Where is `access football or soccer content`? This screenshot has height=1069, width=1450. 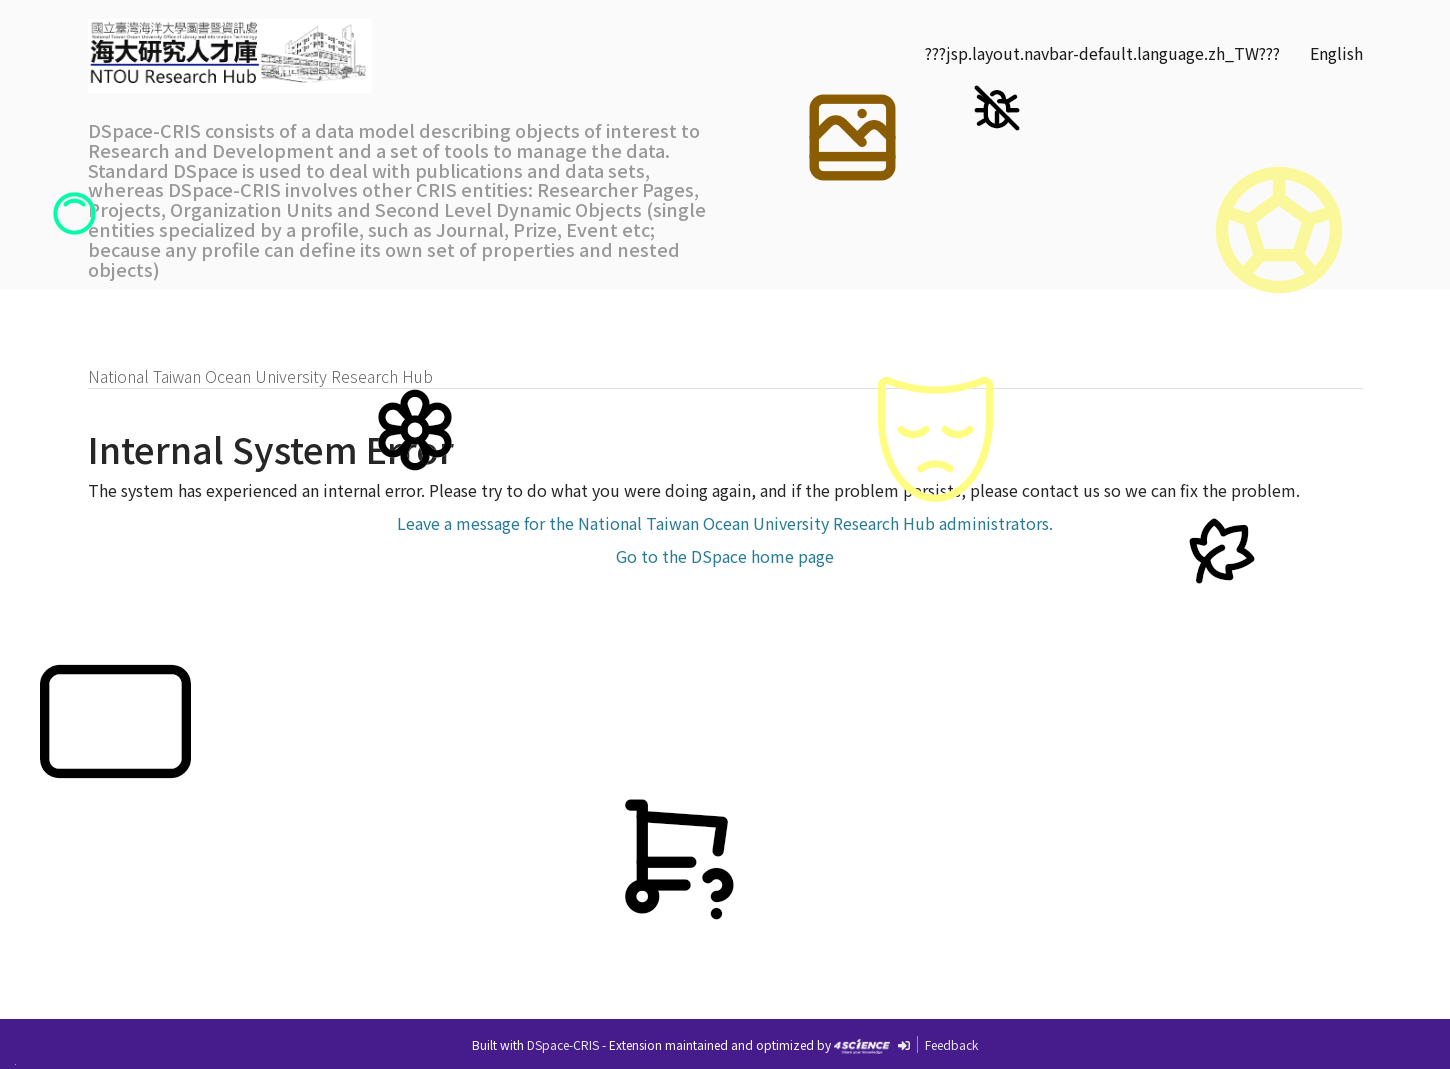 access football or soccer content is located at coordinates (1279, 230).